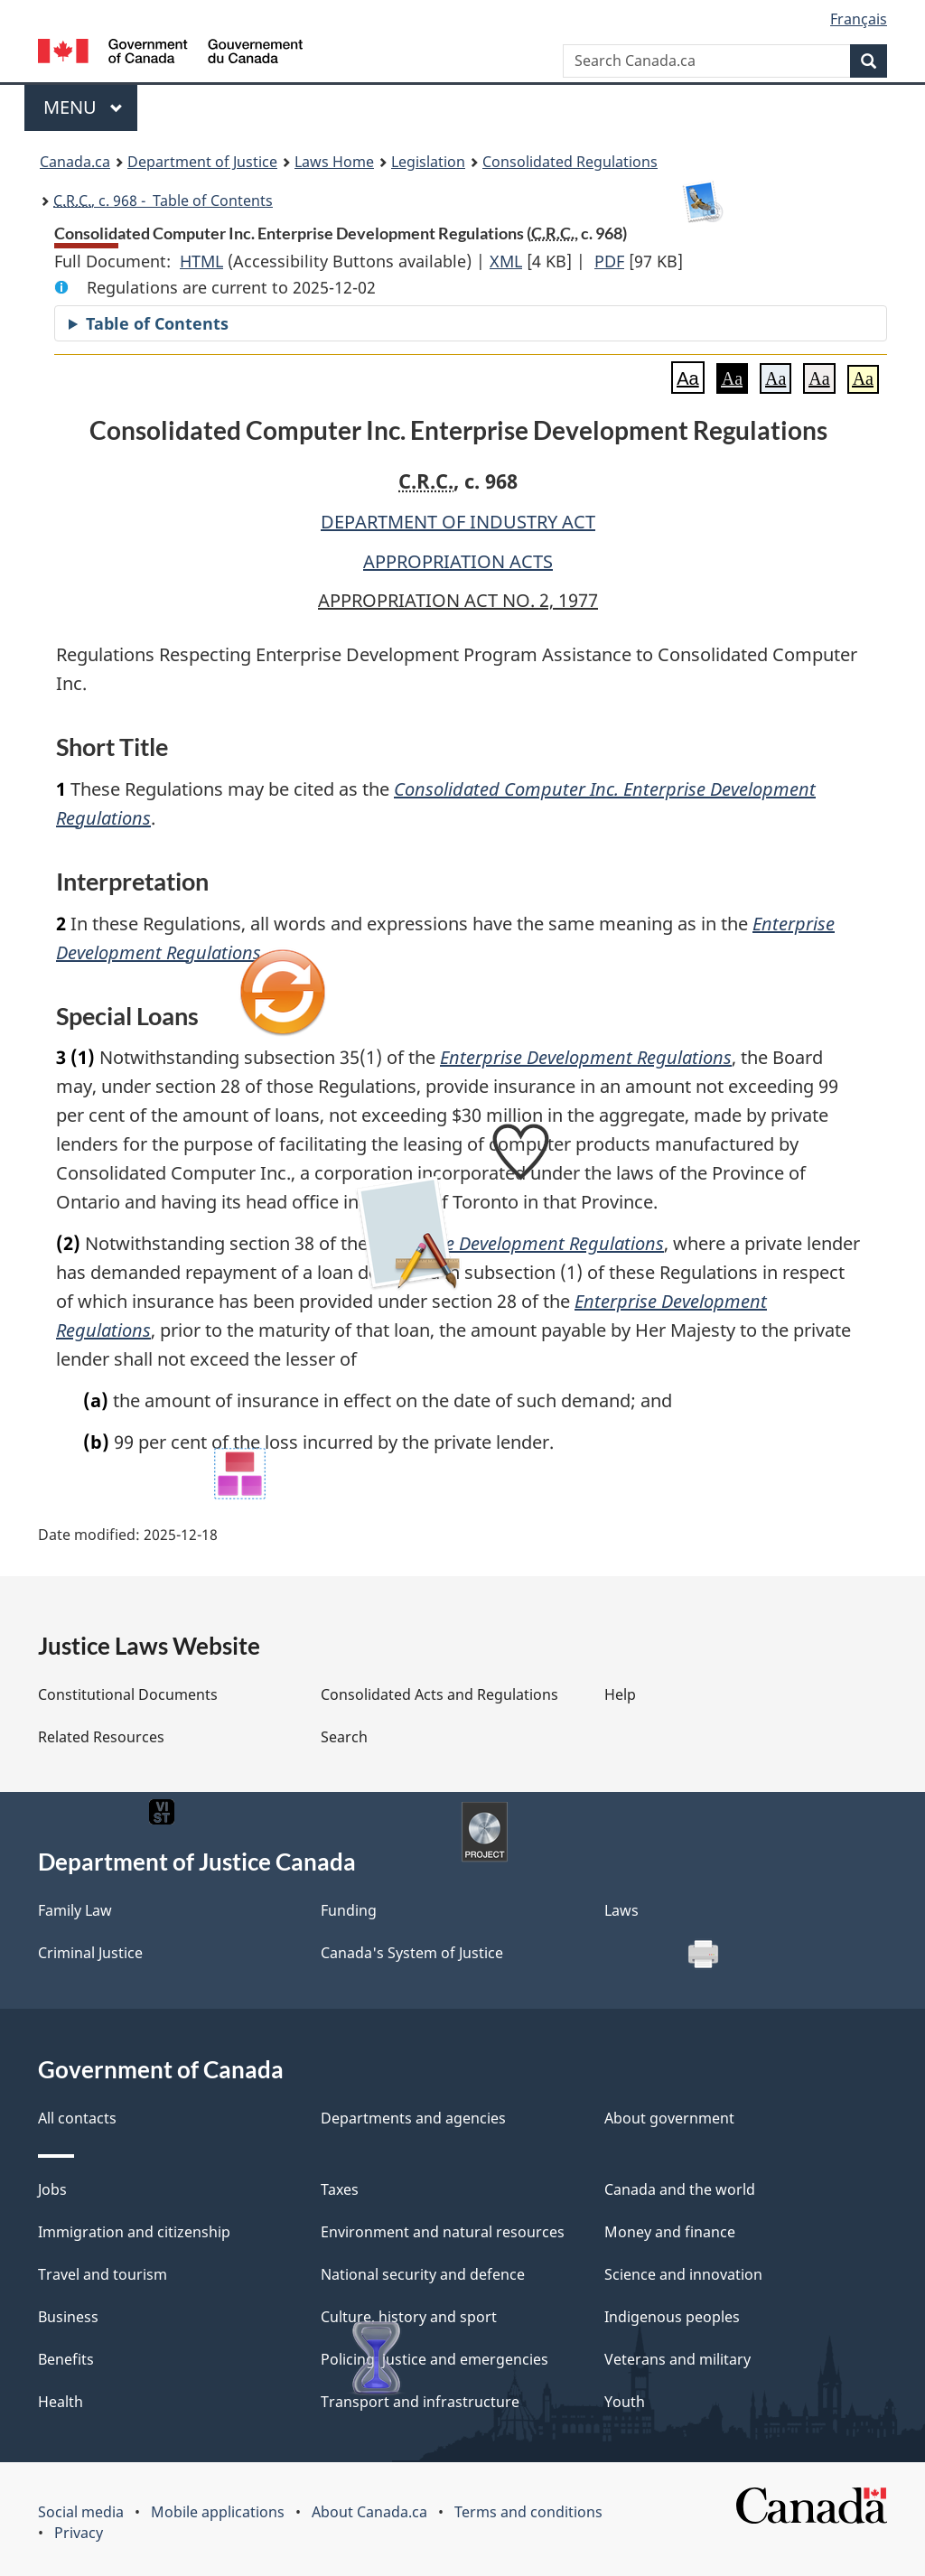  Describe the element at coordinates (283, 992) in the screenshot. I see `sync data across devices or services` at that location.